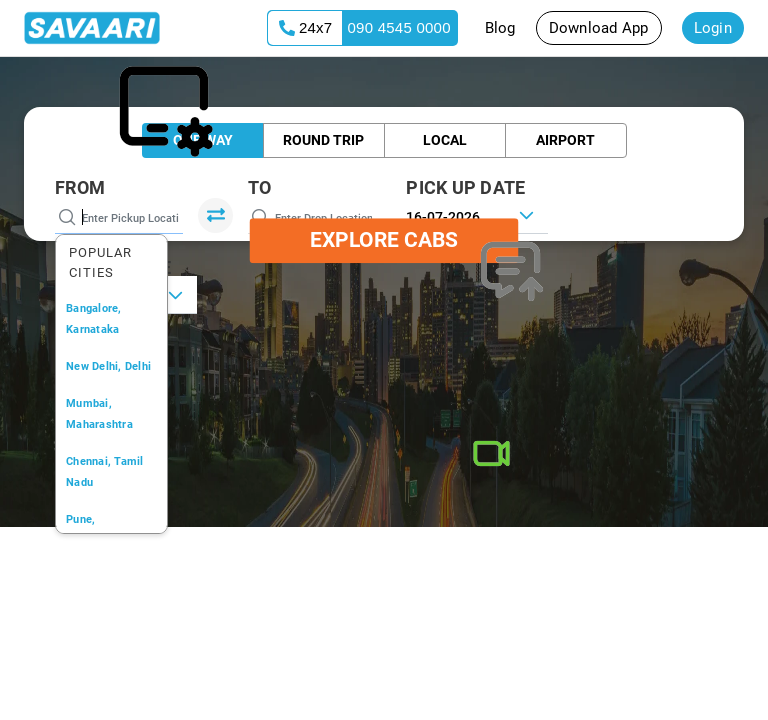 The image size is (768, 720). I want to click on send or submit a message, so click(510, 268).